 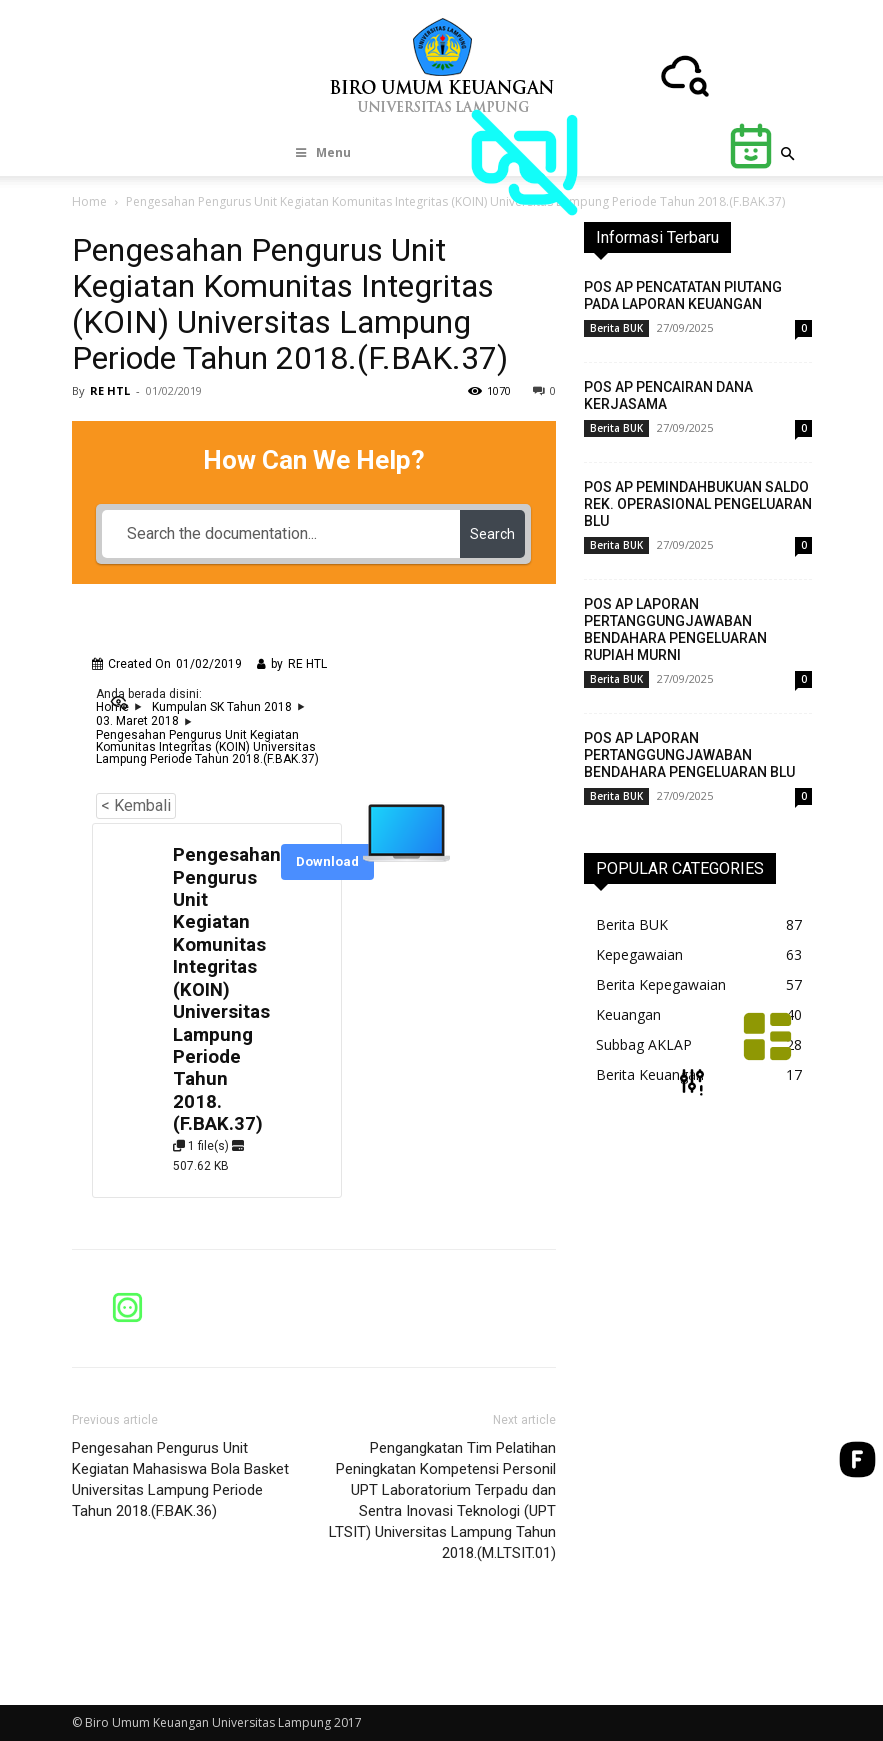 What do you see at coordinates (685, 73) in the screenshot?
I see `search files in cloud storage` at bounding box center [685, 73].